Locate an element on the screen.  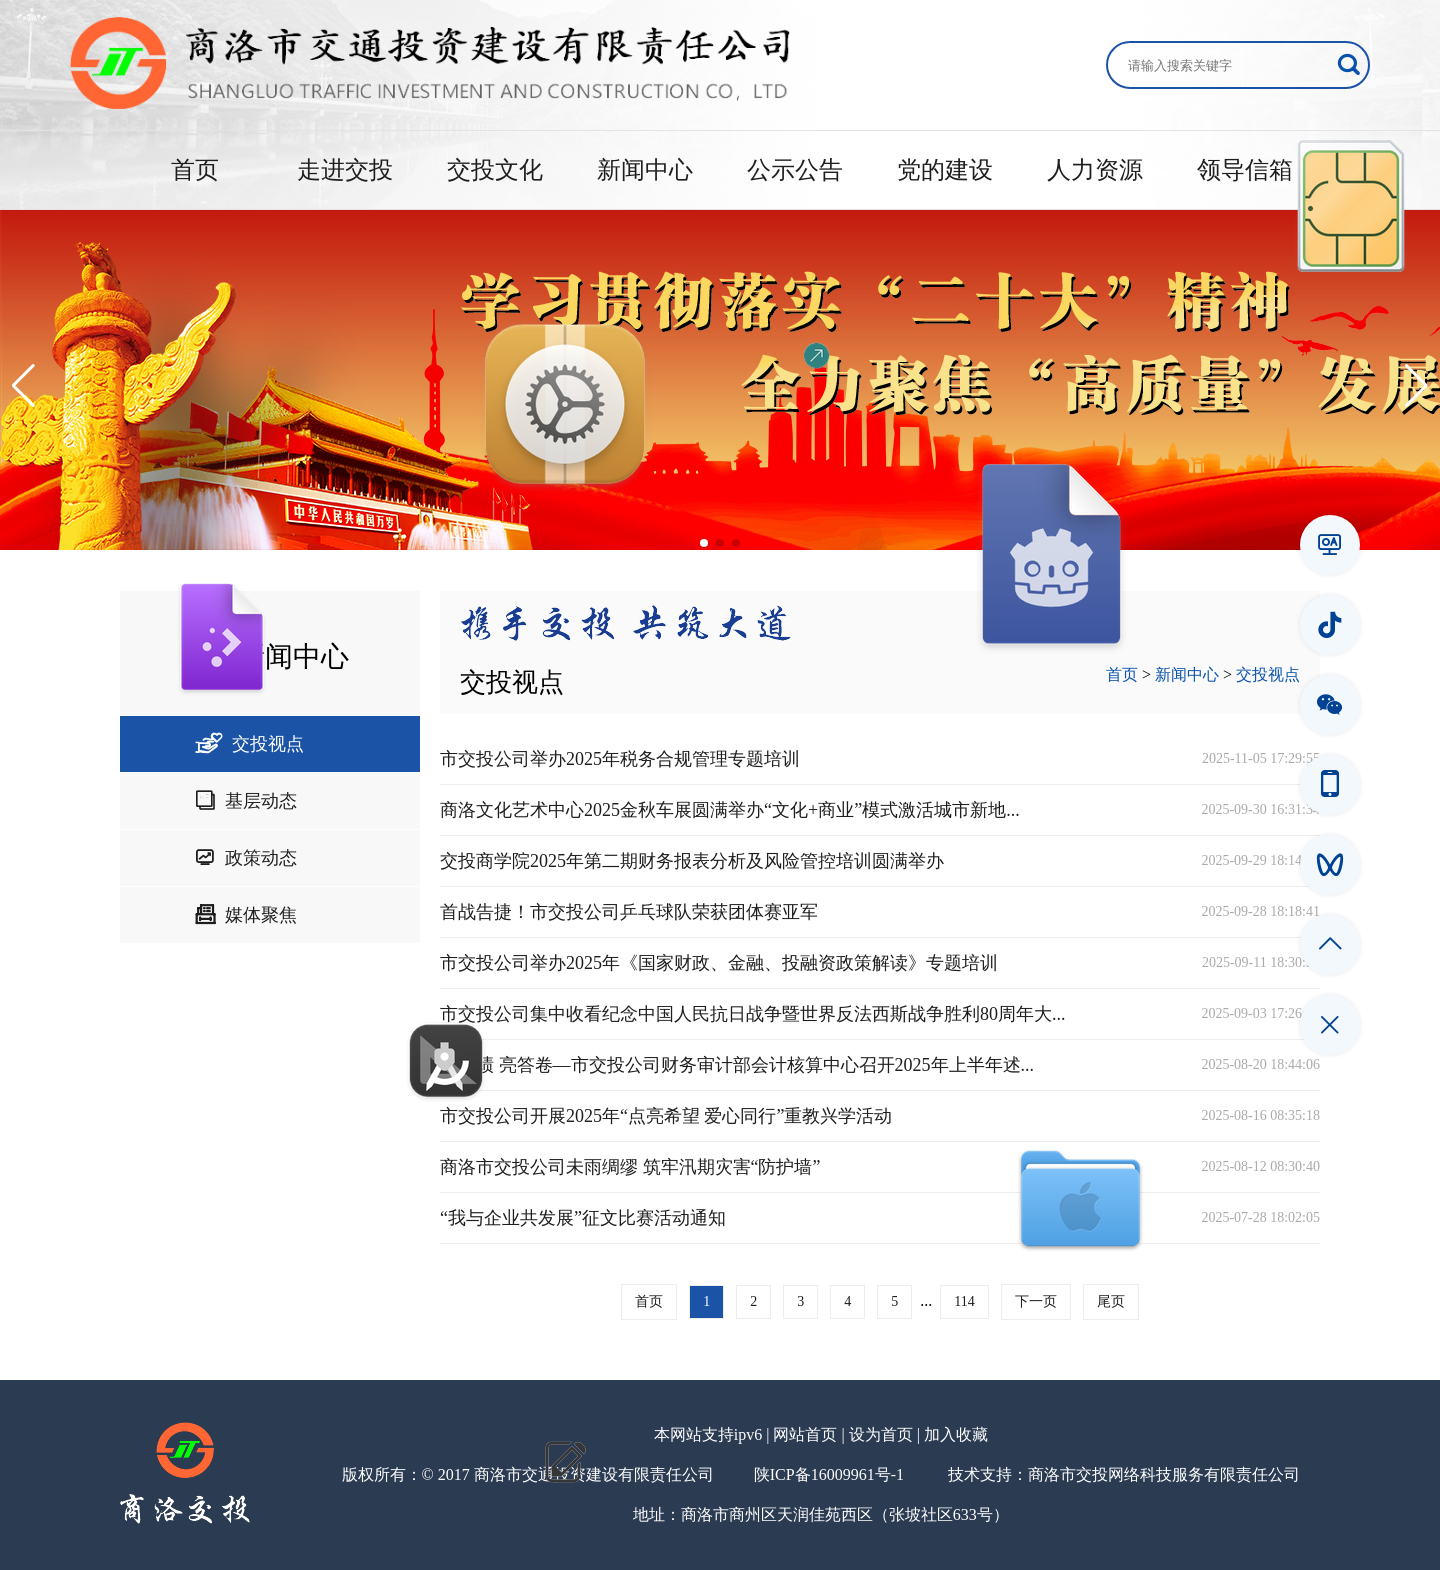
a godot game engine project file is located at coordinates (1051, 557).